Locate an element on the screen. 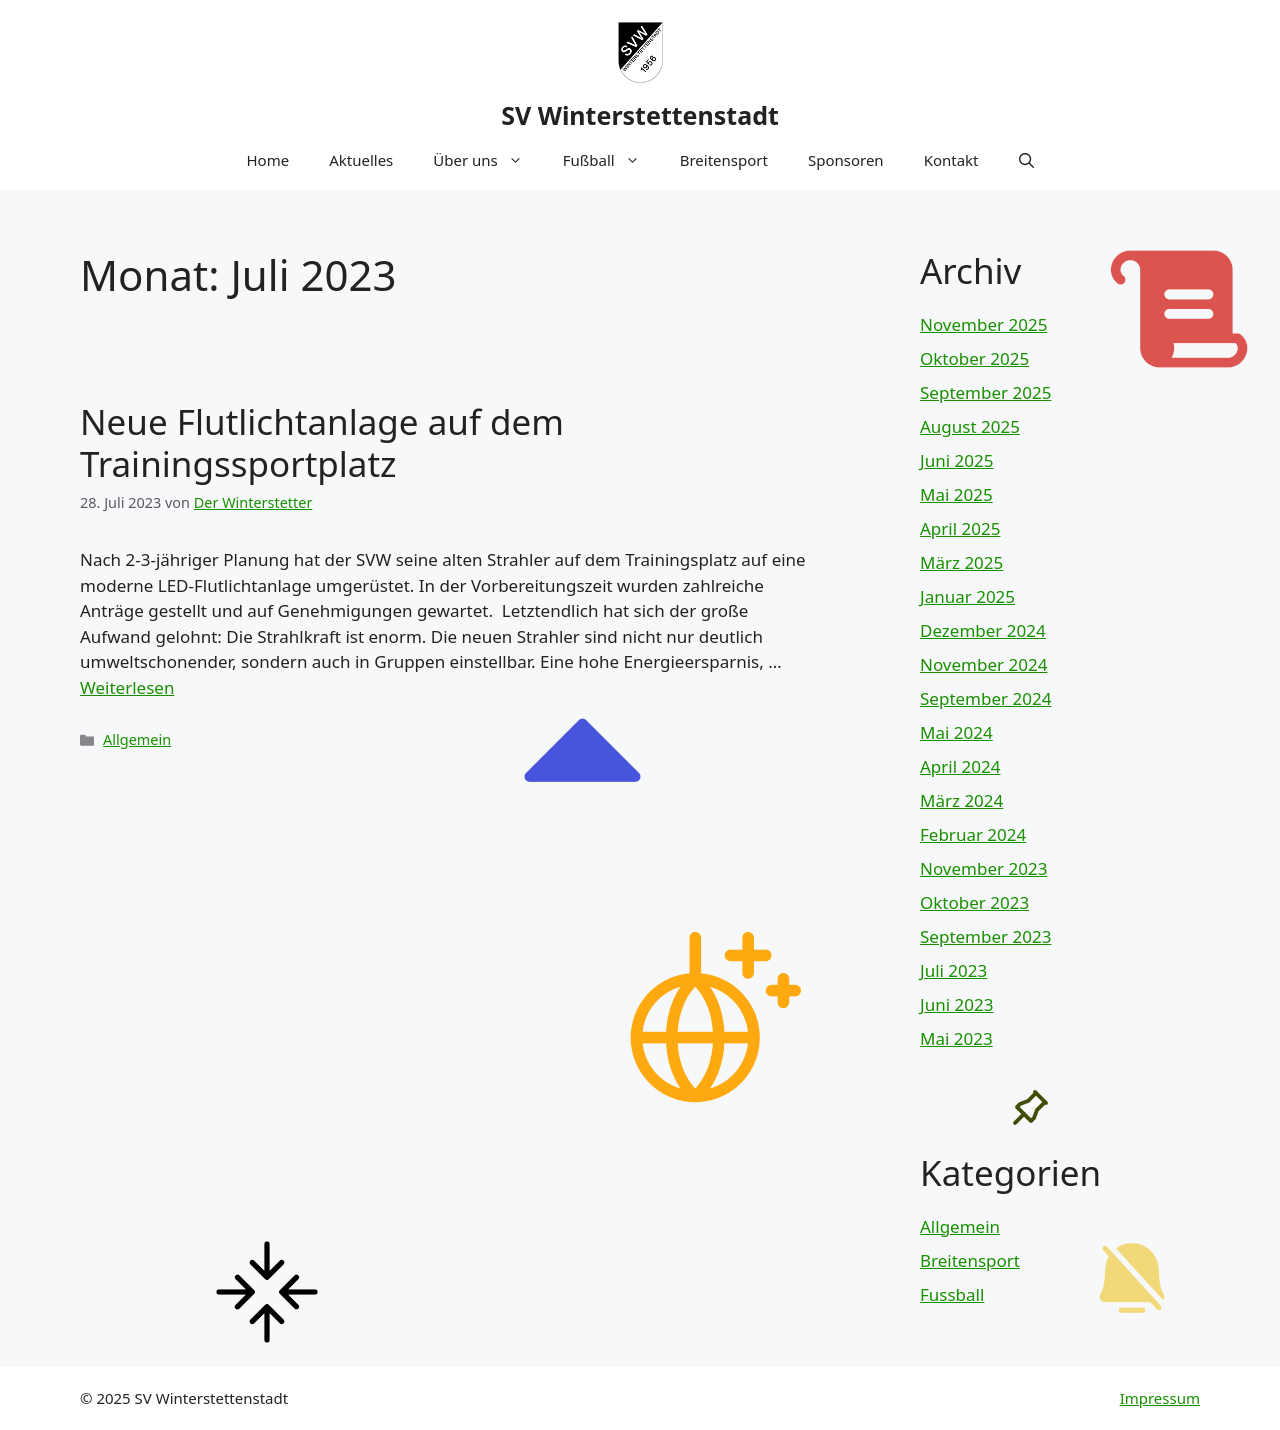  collapse or minimize content from all directions is located at coordinates (267, 1292).